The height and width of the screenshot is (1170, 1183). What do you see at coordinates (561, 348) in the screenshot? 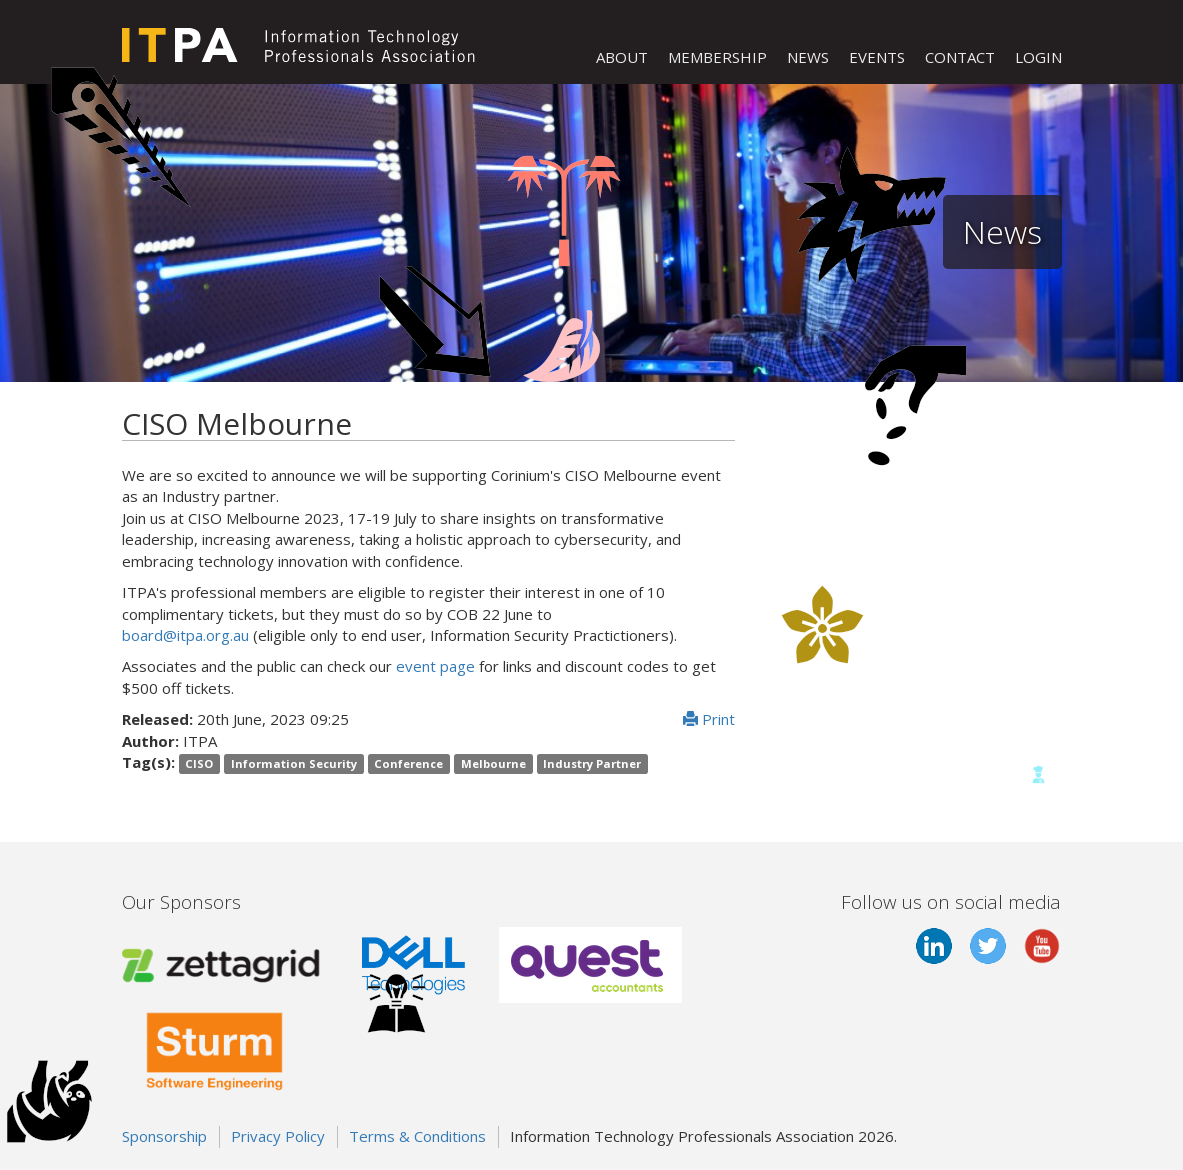
I see `indicates autumn or seasonal theme` at bounding box center [561, 348].